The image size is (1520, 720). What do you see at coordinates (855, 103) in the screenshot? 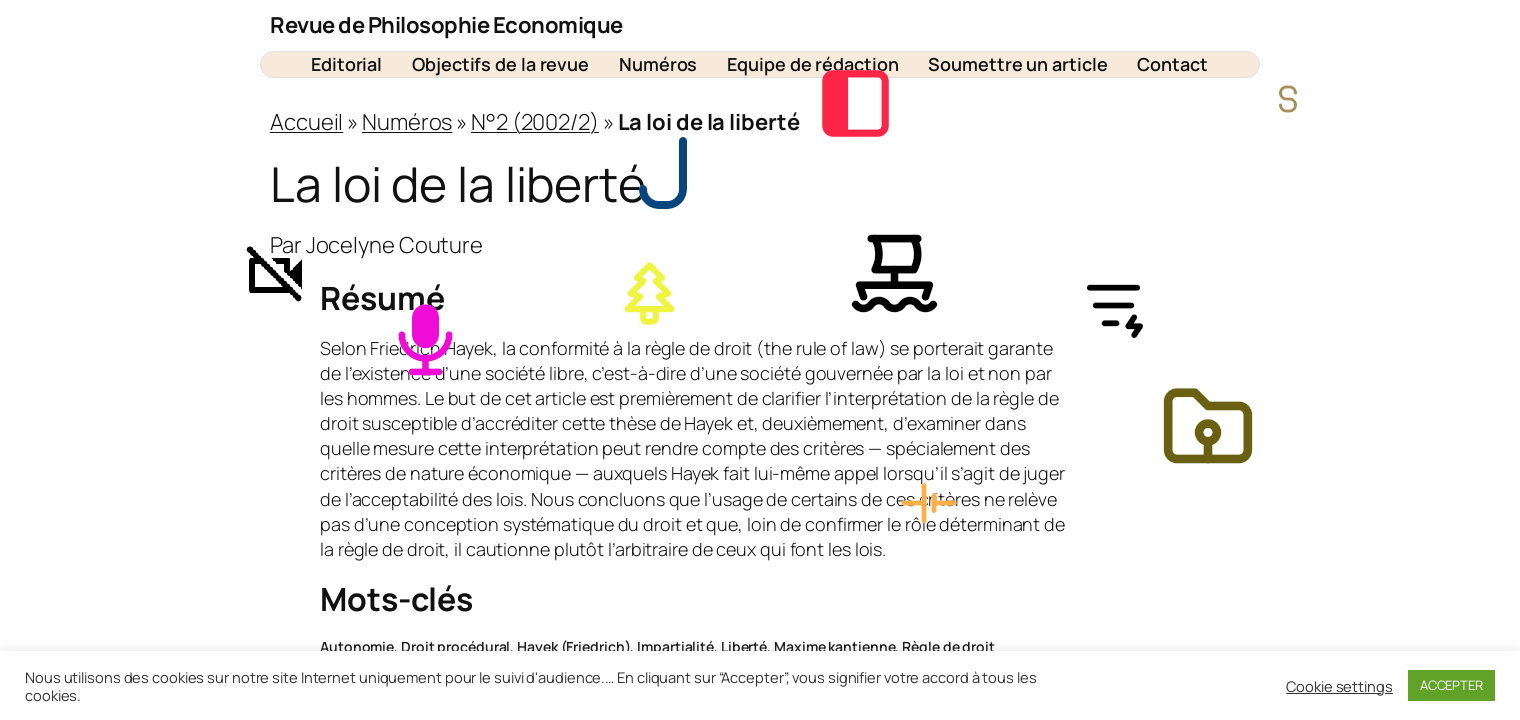
I see `toggle sidebar panel visibility` at bounding box center [855, 103].